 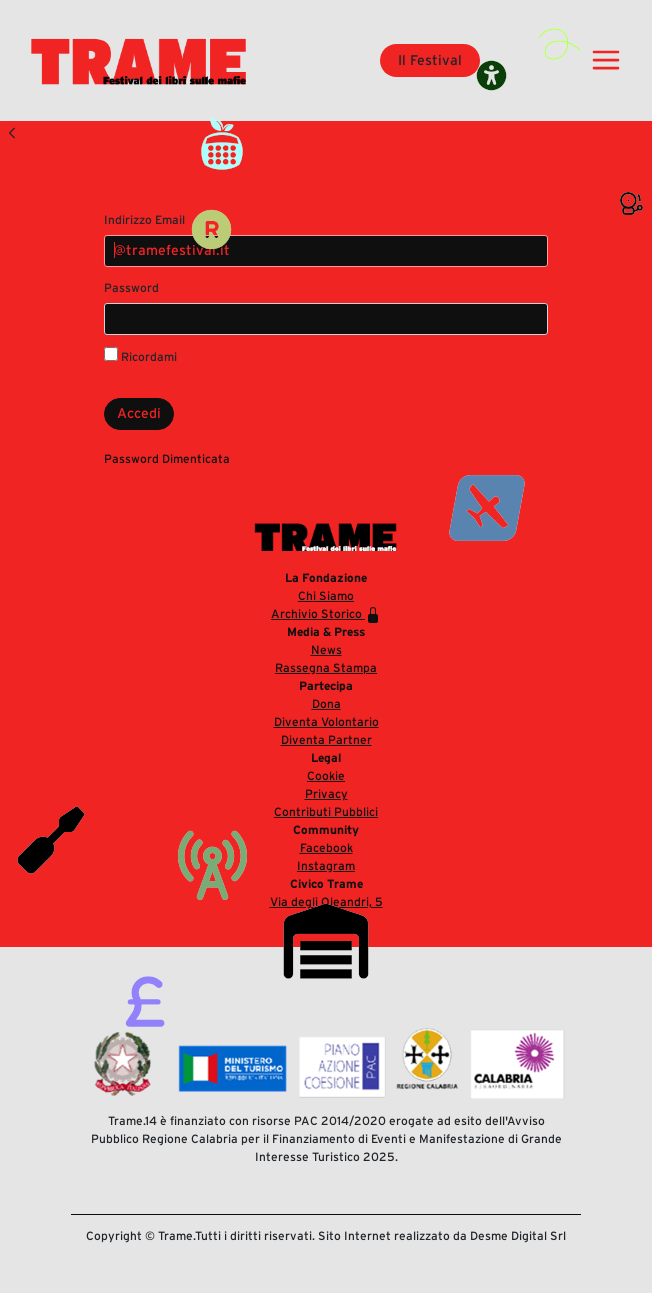 I want to click on access warehouse or storage inventory, so click(x=326, y=941).